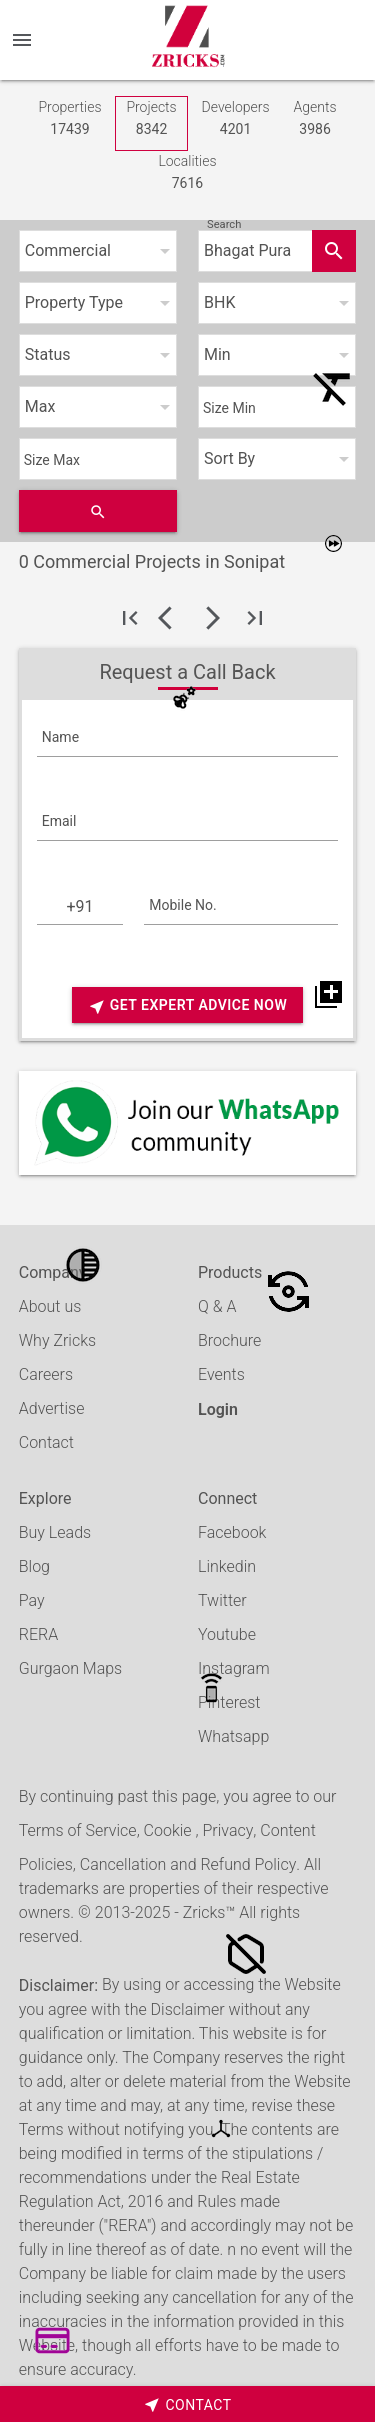 This screenshot has width=375, height=2422. I want to click on skip forward or fast-forward media playback, so click(333, 543).